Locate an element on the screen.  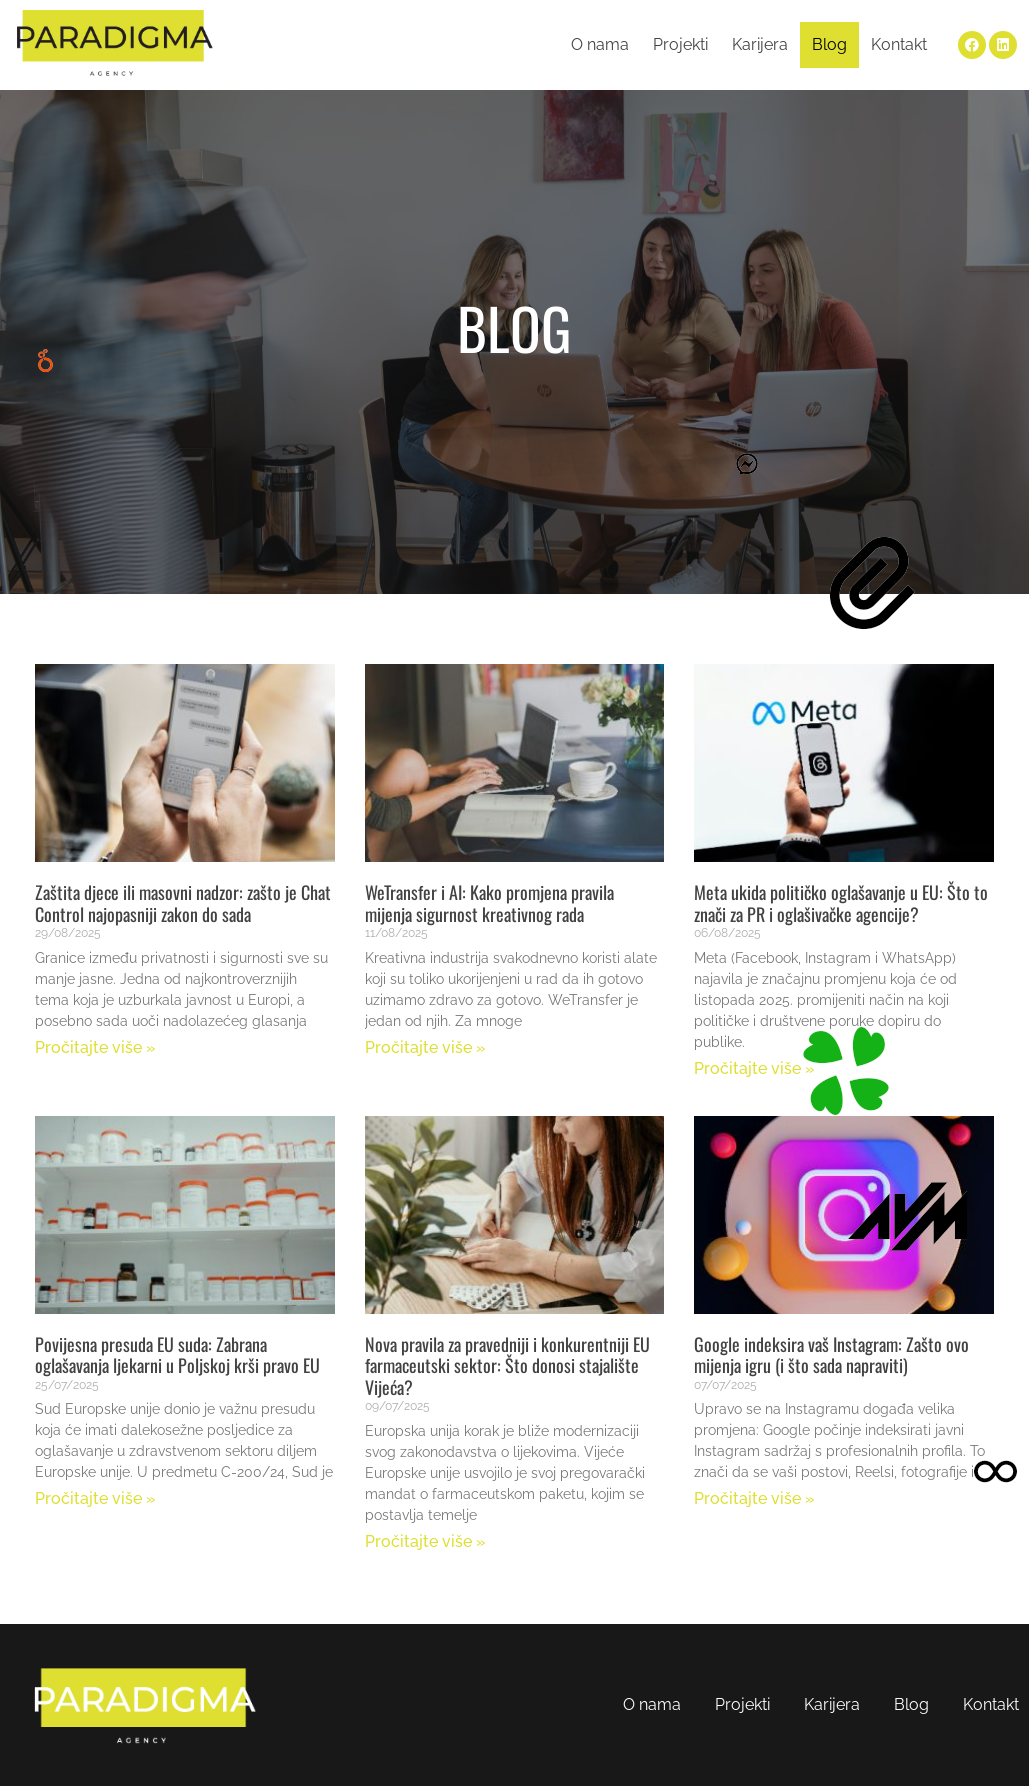
open looker data analytics platform is located at coordinates (45, 360).